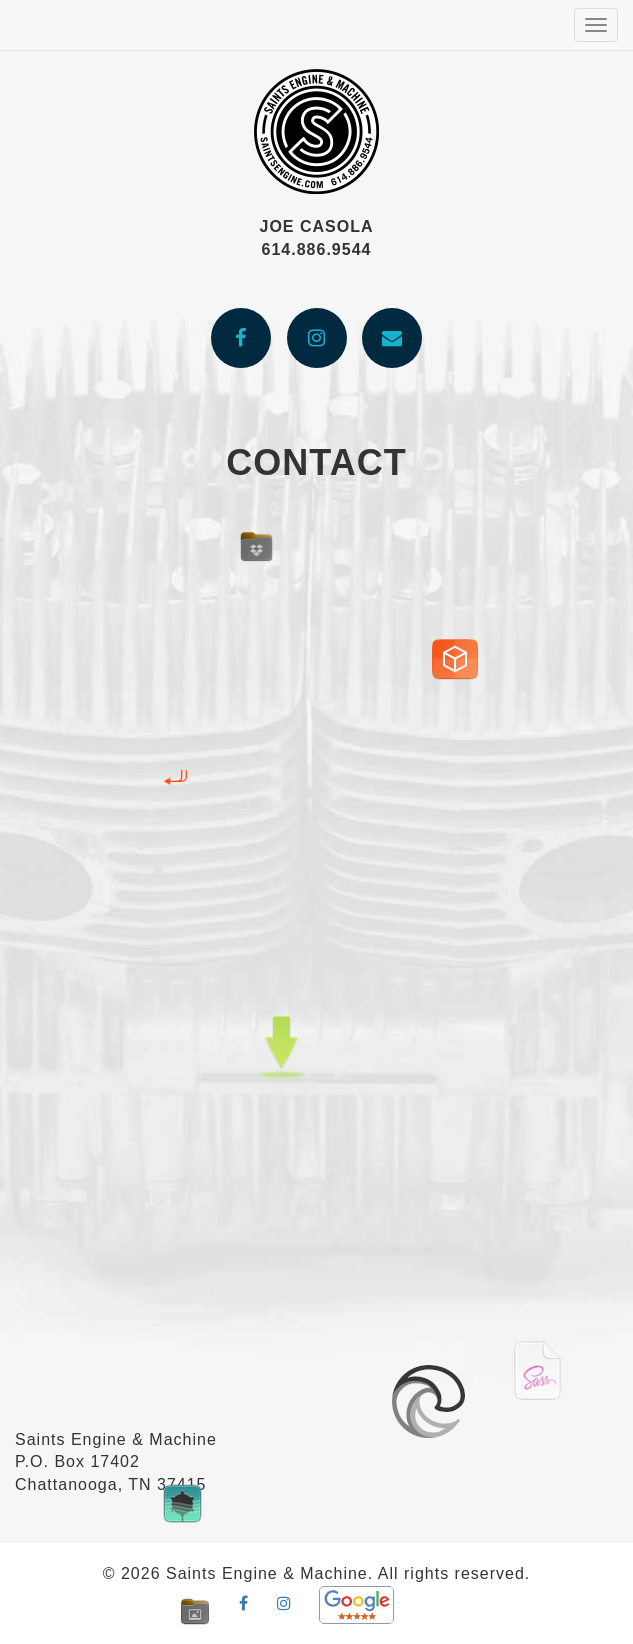  I want to click on reply to all recipients in an email thread, so click(175, 776).